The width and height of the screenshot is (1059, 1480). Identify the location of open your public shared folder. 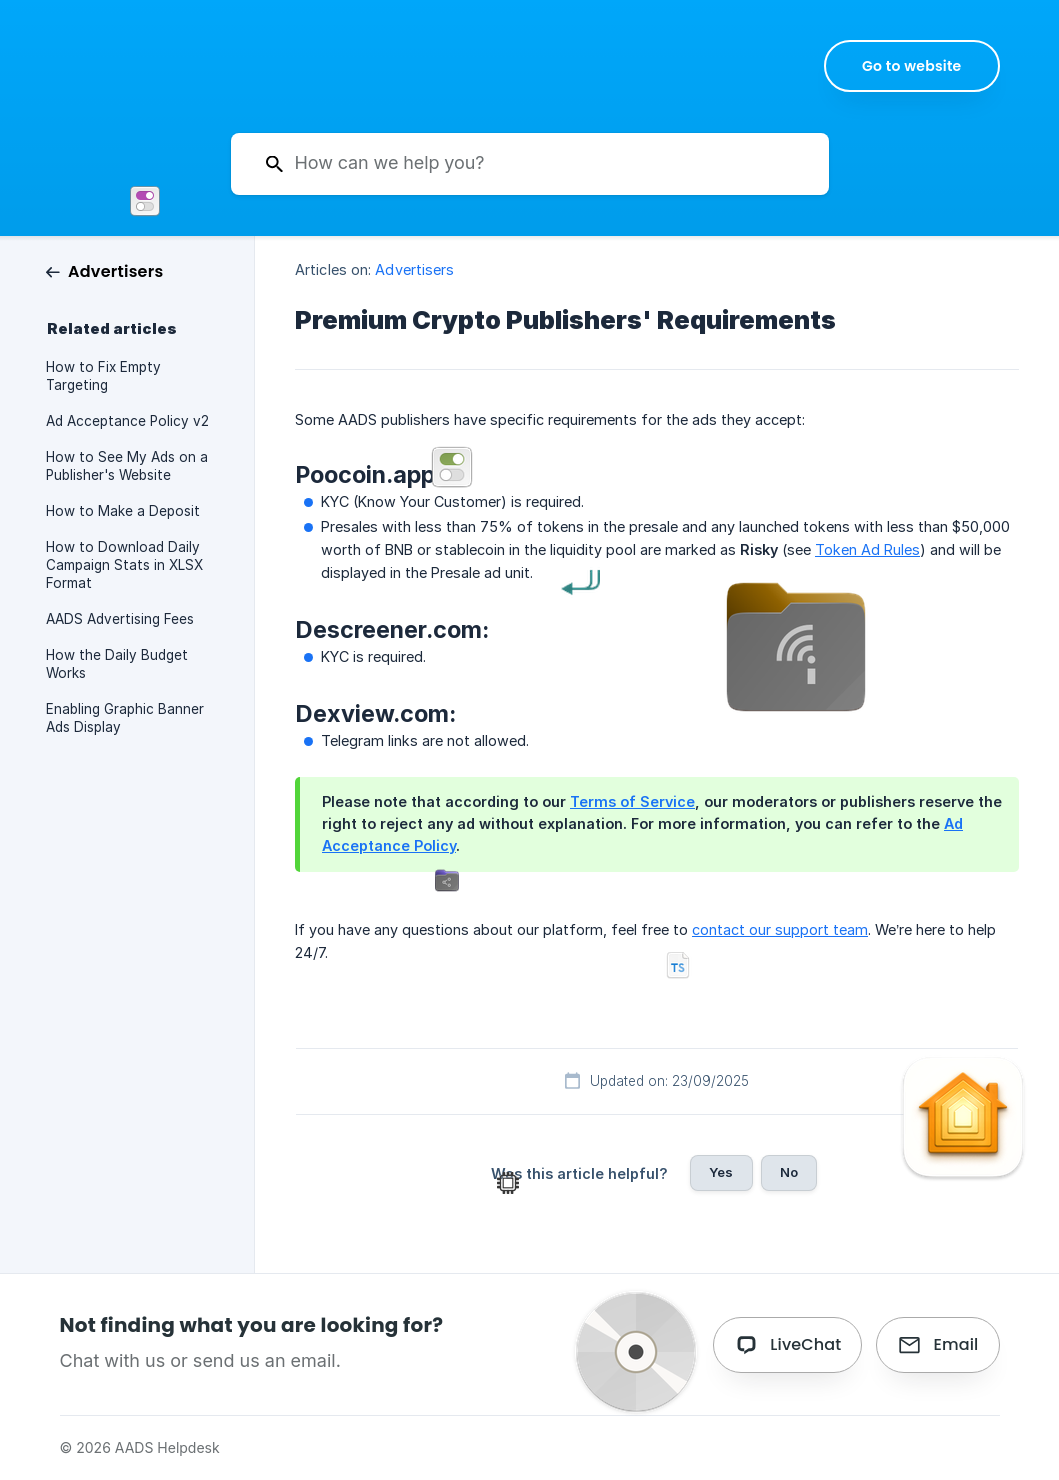
(447, 880).